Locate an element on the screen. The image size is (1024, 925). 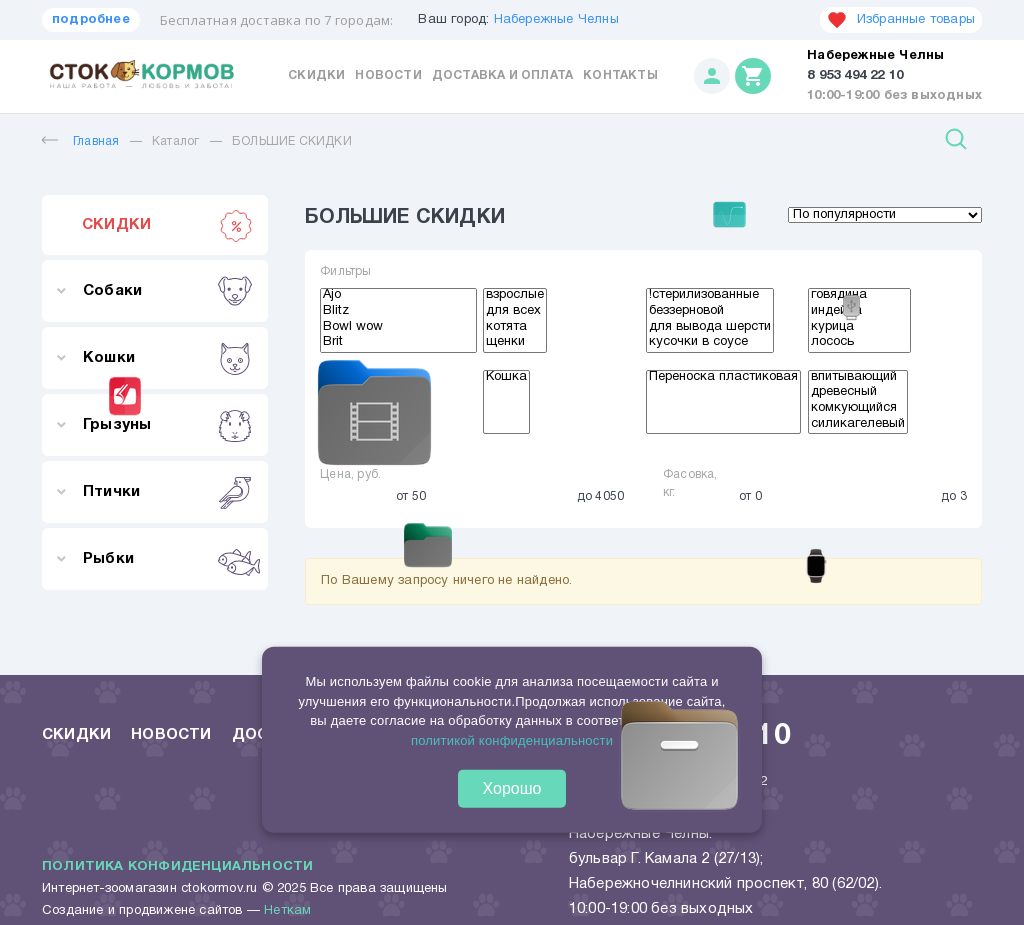
eject removable USB storage device is located at coordinates (851, 307).